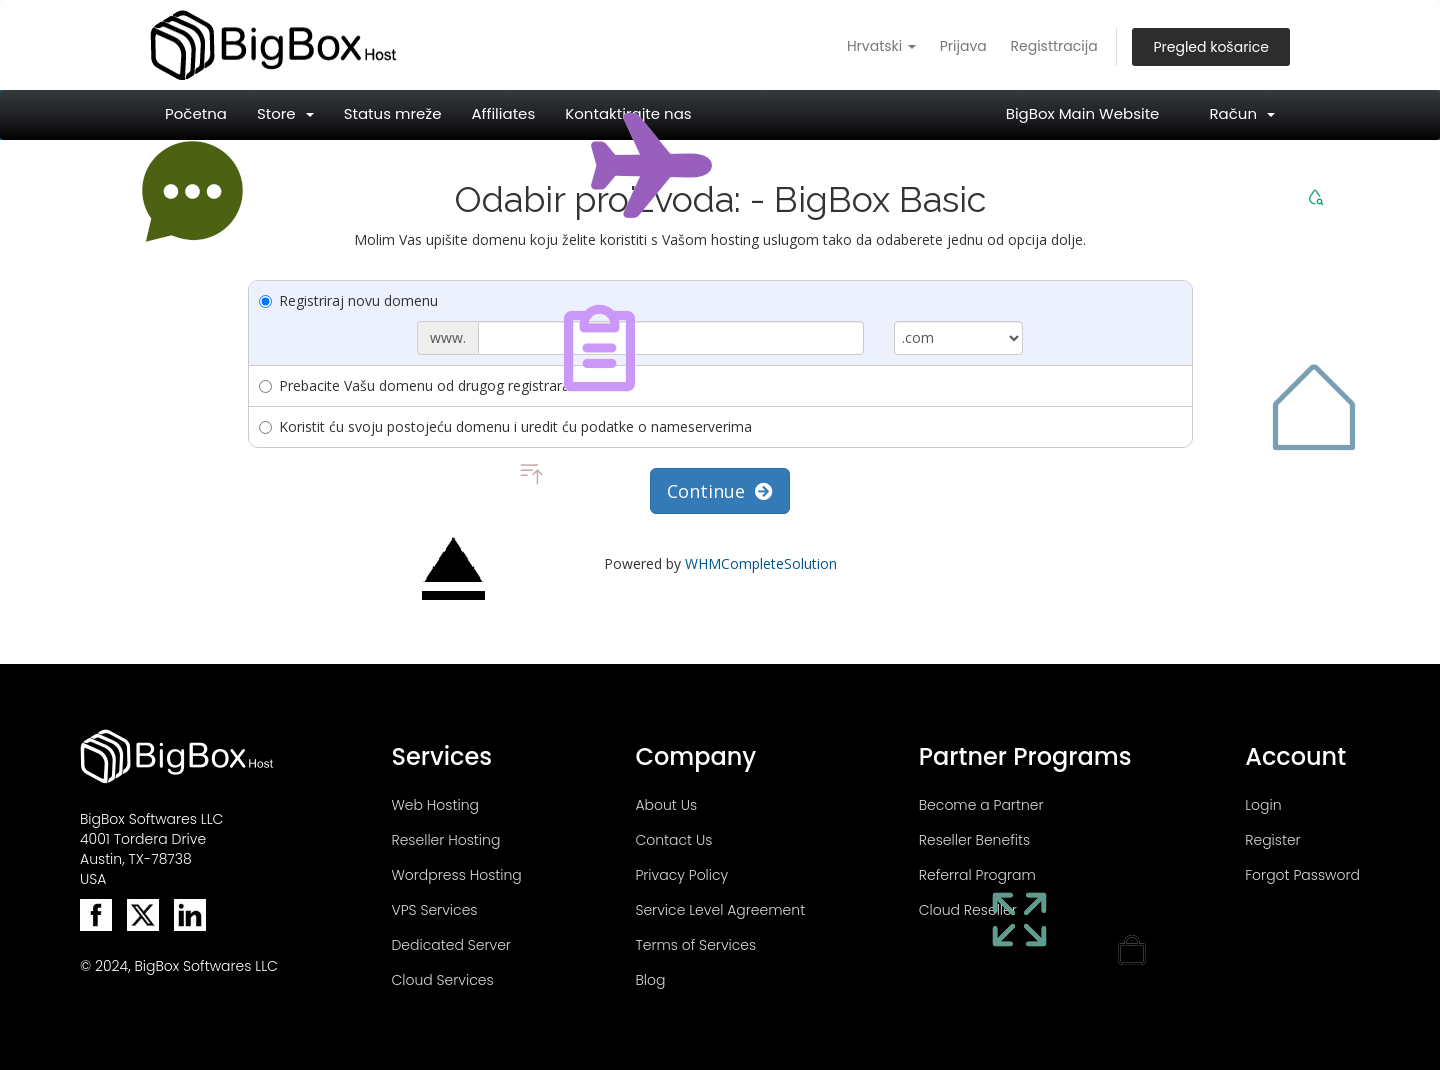 This screenshot has width=1440, height=1070. Describe the element at coordinates (1314, 409) in the screenshot. I see `navigate to home screen` at that location.